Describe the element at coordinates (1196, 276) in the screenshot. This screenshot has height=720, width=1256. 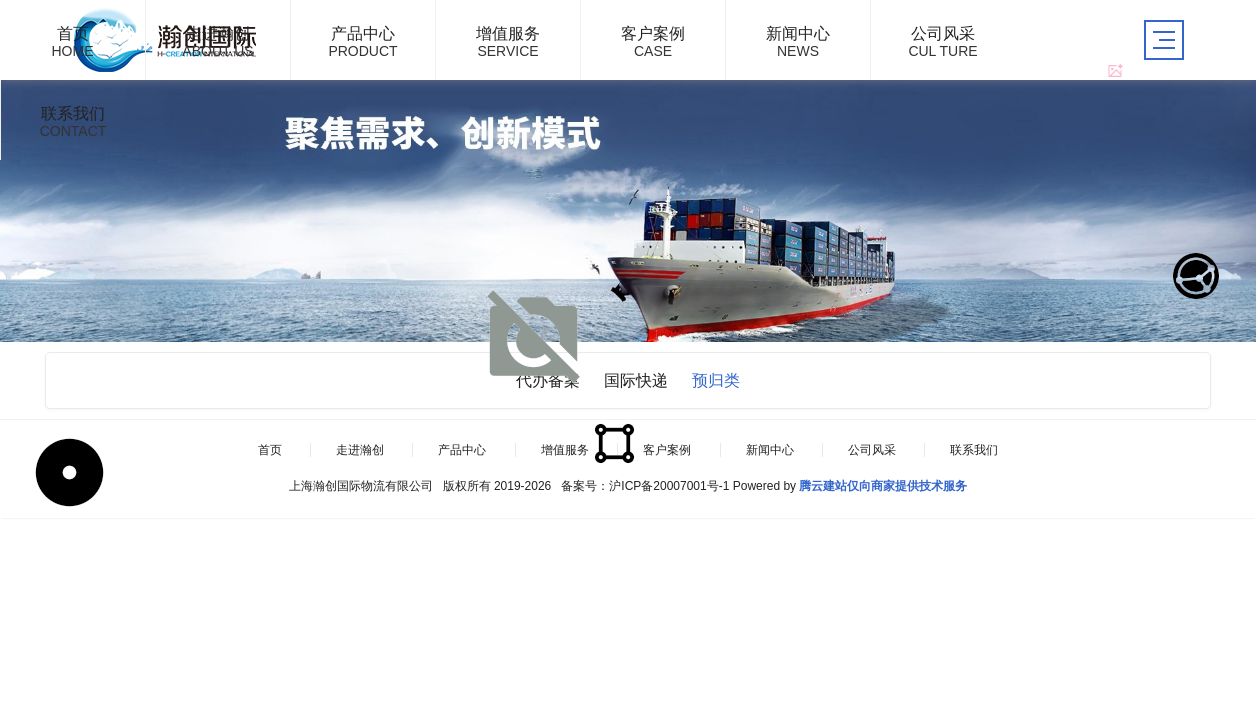
I see `open syncthing file synchronization app` at that location.